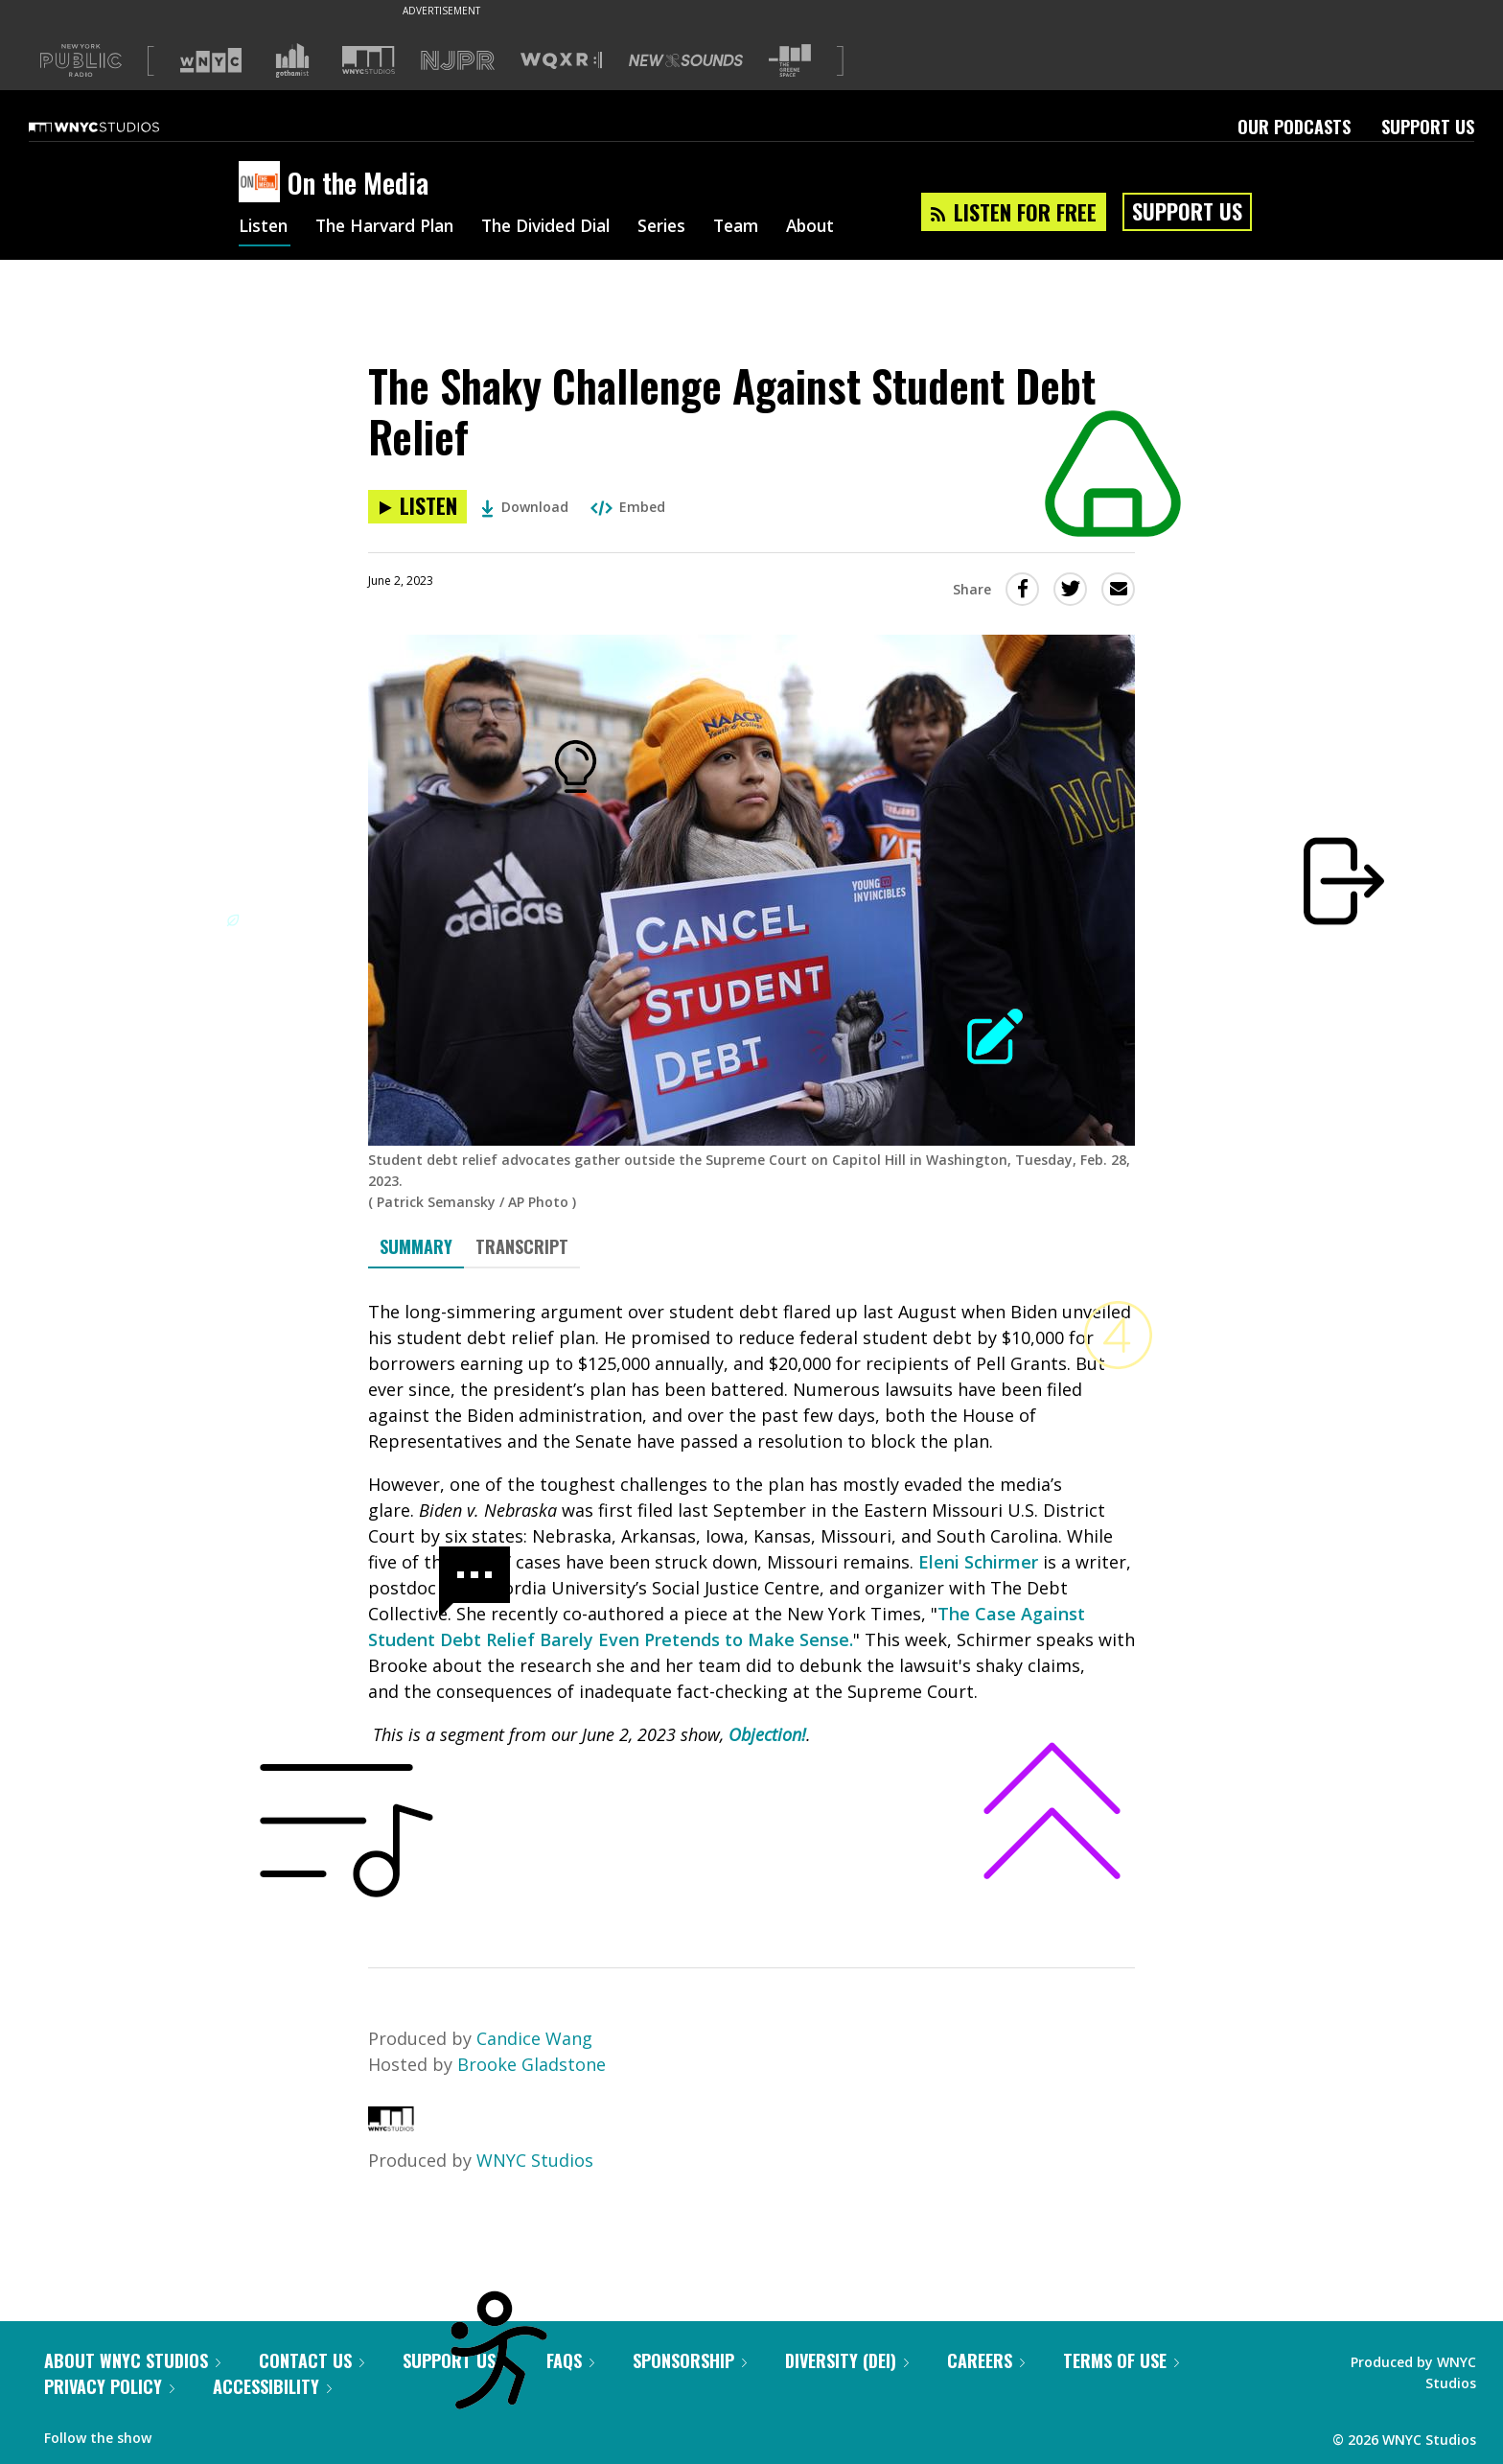 Image resolution: width=1503 pixels, height=2464 pixels. I want to click on browse Japanese food options, so click(1113, 474).